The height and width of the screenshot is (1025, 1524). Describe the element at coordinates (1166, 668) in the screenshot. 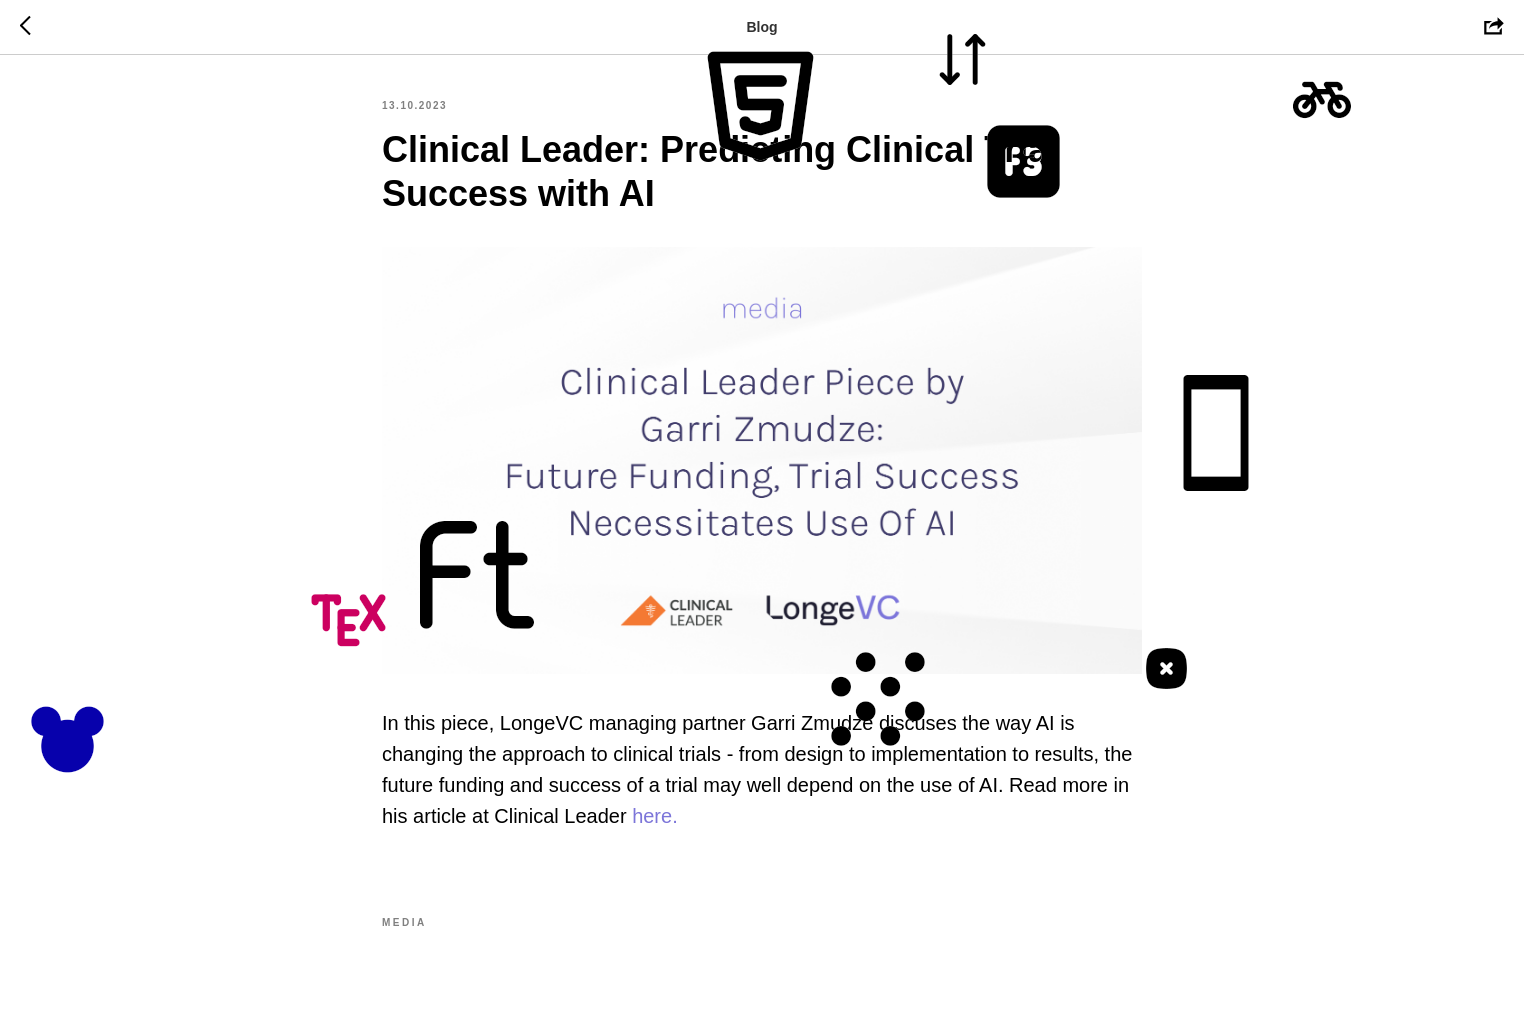

I see `close or dismiss a modal window` at that location.